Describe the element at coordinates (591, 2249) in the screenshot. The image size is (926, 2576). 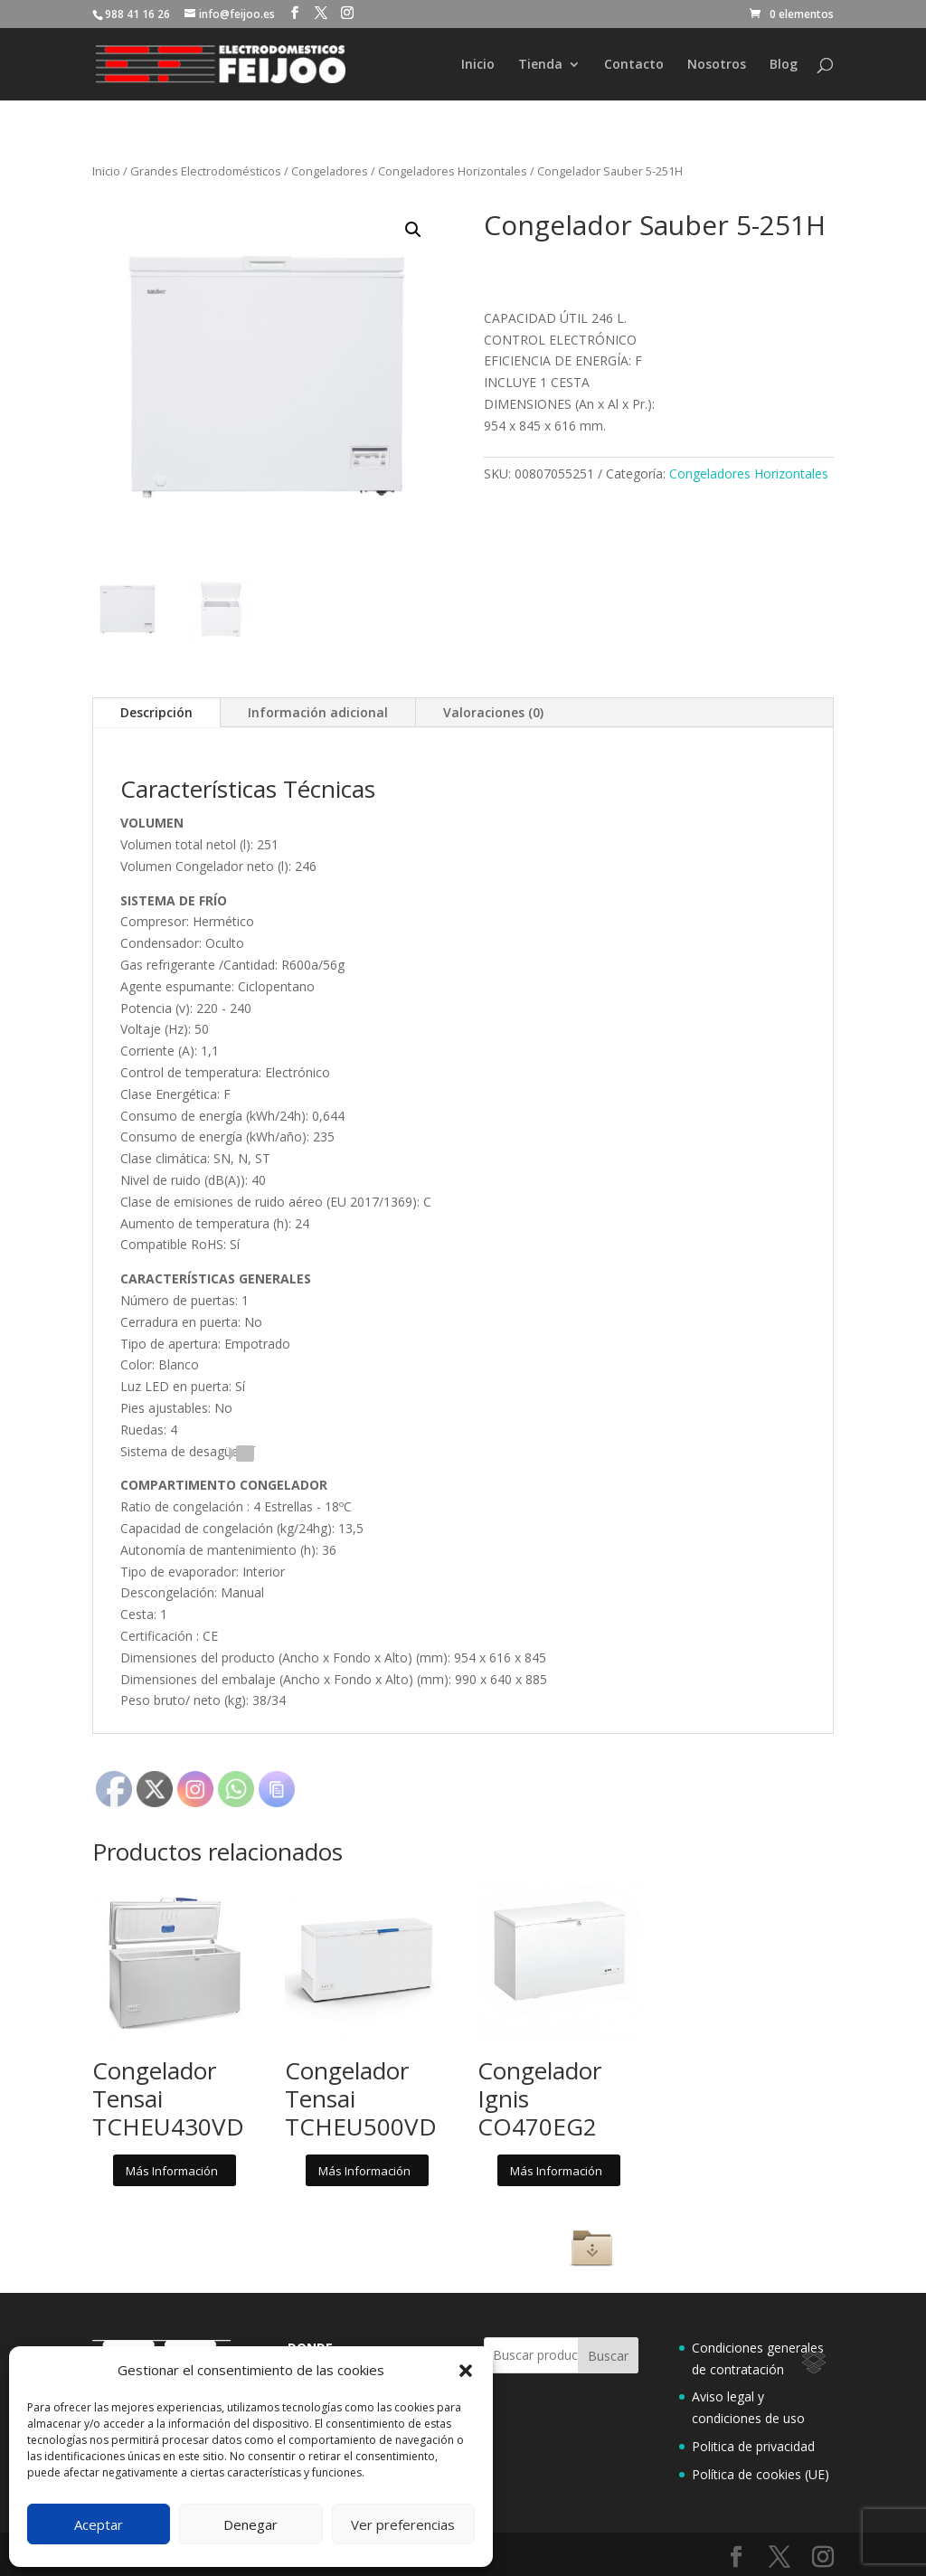
I see `access your downloads folder` at that location.